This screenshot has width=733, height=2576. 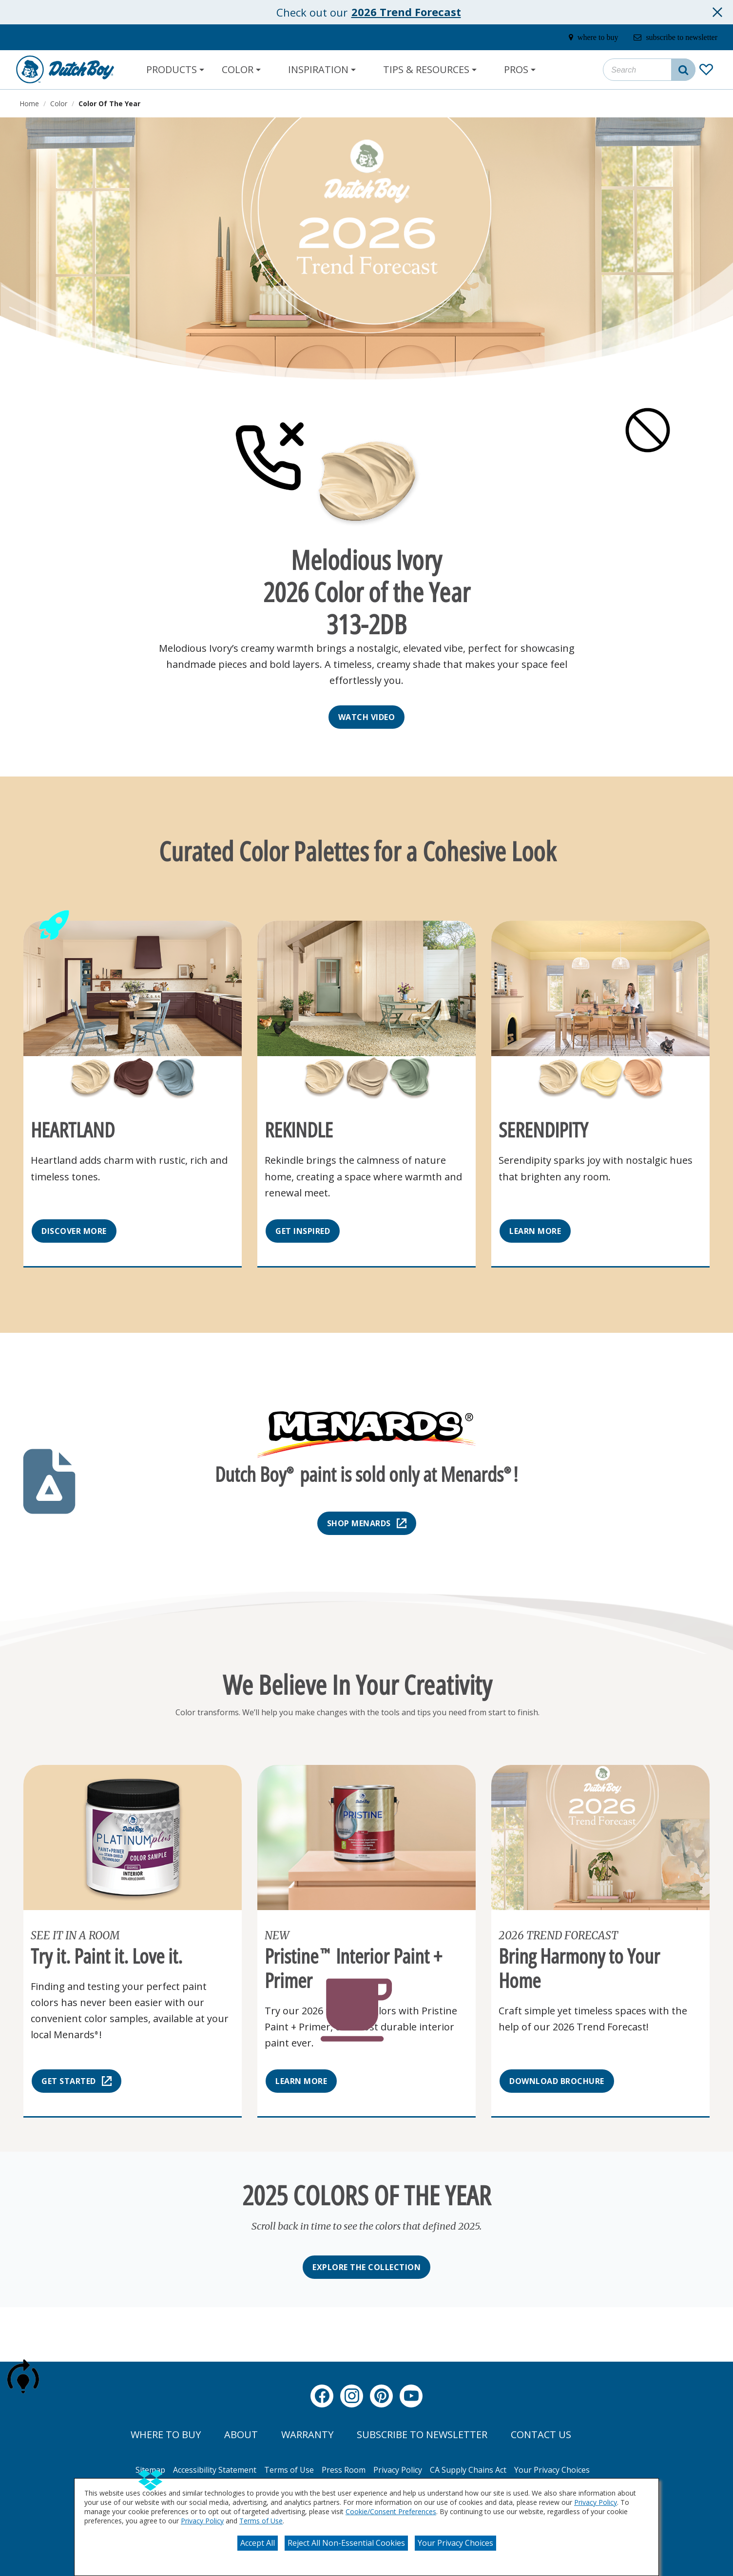 I want to click on find nearby coffee shops or cafes, so click(x=356, y=2011).